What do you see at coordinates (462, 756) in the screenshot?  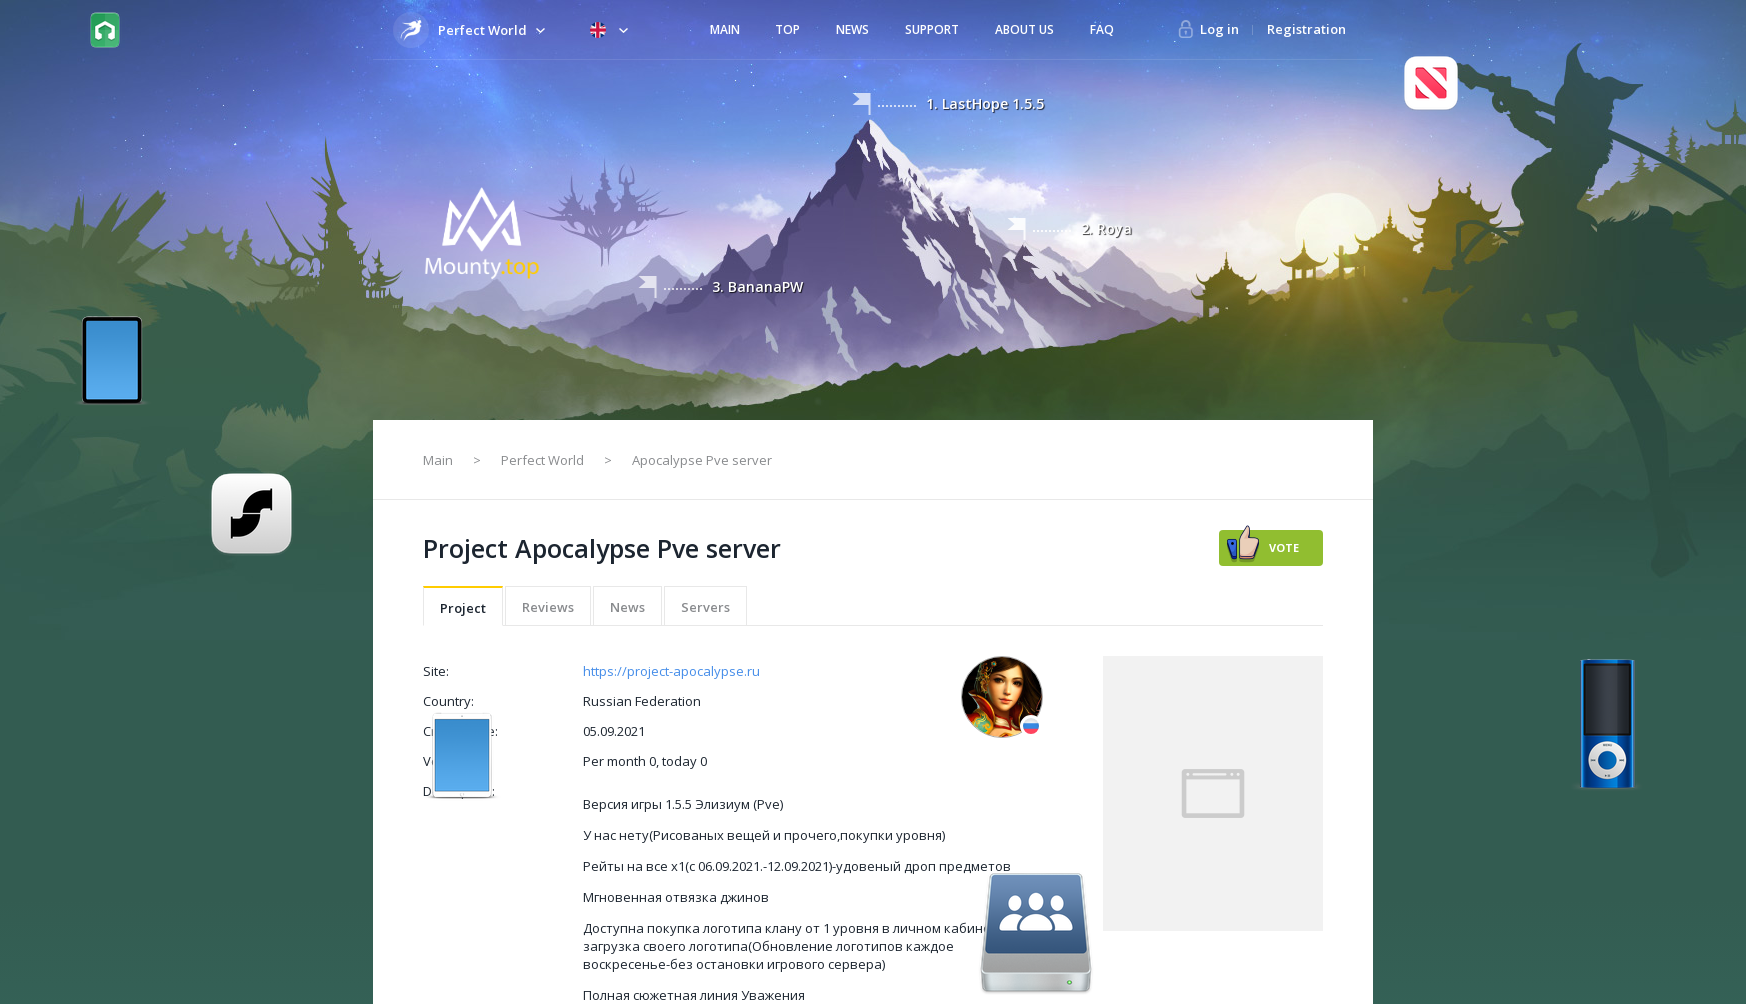 I see `iPad Air with cellular connectivity` at bounding box center [462, 756].